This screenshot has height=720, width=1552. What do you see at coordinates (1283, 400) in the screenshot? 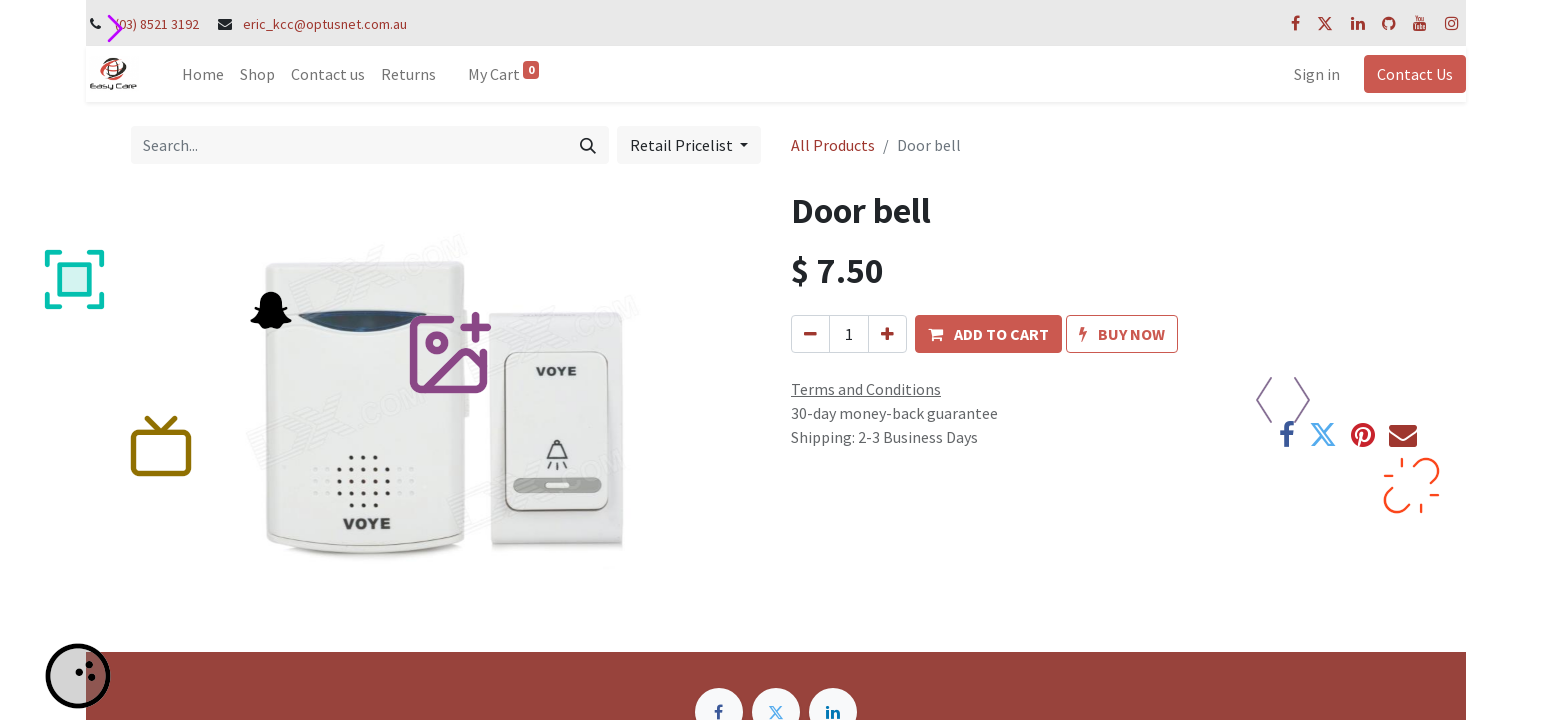
I see `view or edit code/markup` at bounding box center [1283, 400].